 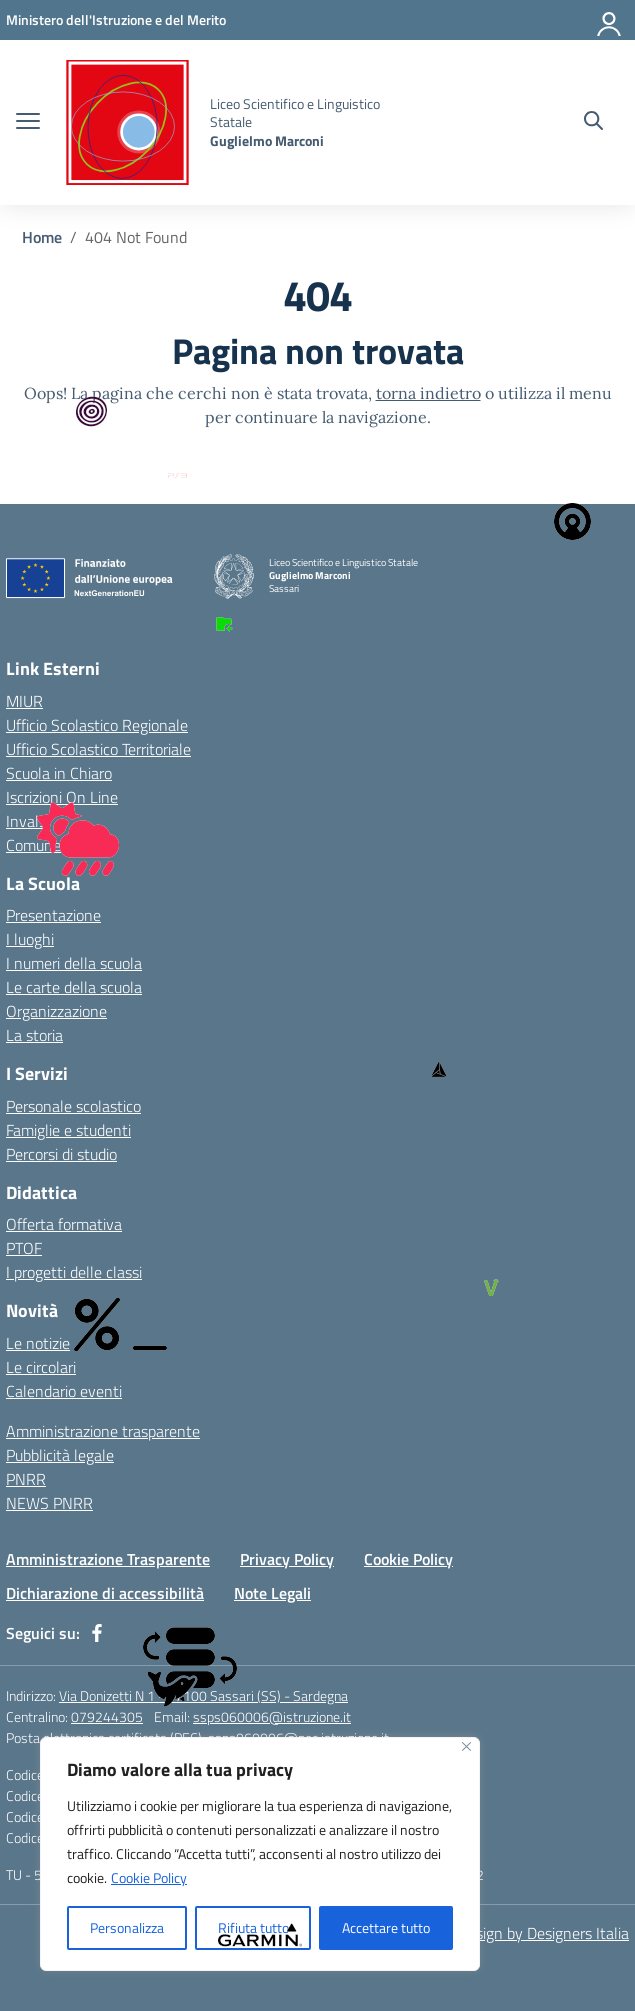 I want to click on cmake build system logo, so click(x=439, y=1069).